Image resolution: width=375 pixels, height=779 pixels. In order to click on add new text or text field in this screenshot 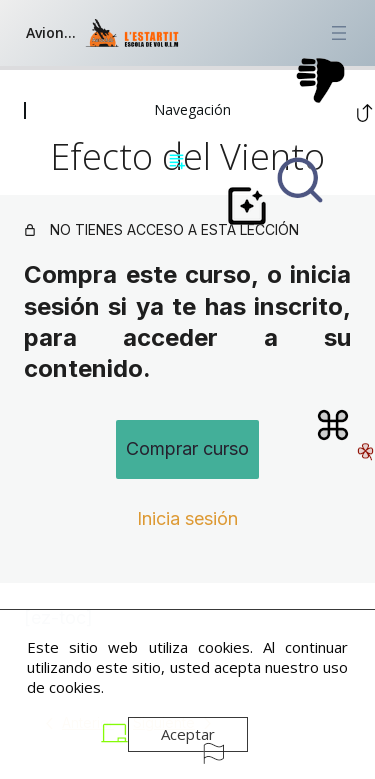, I will do `click(176, 160)`.